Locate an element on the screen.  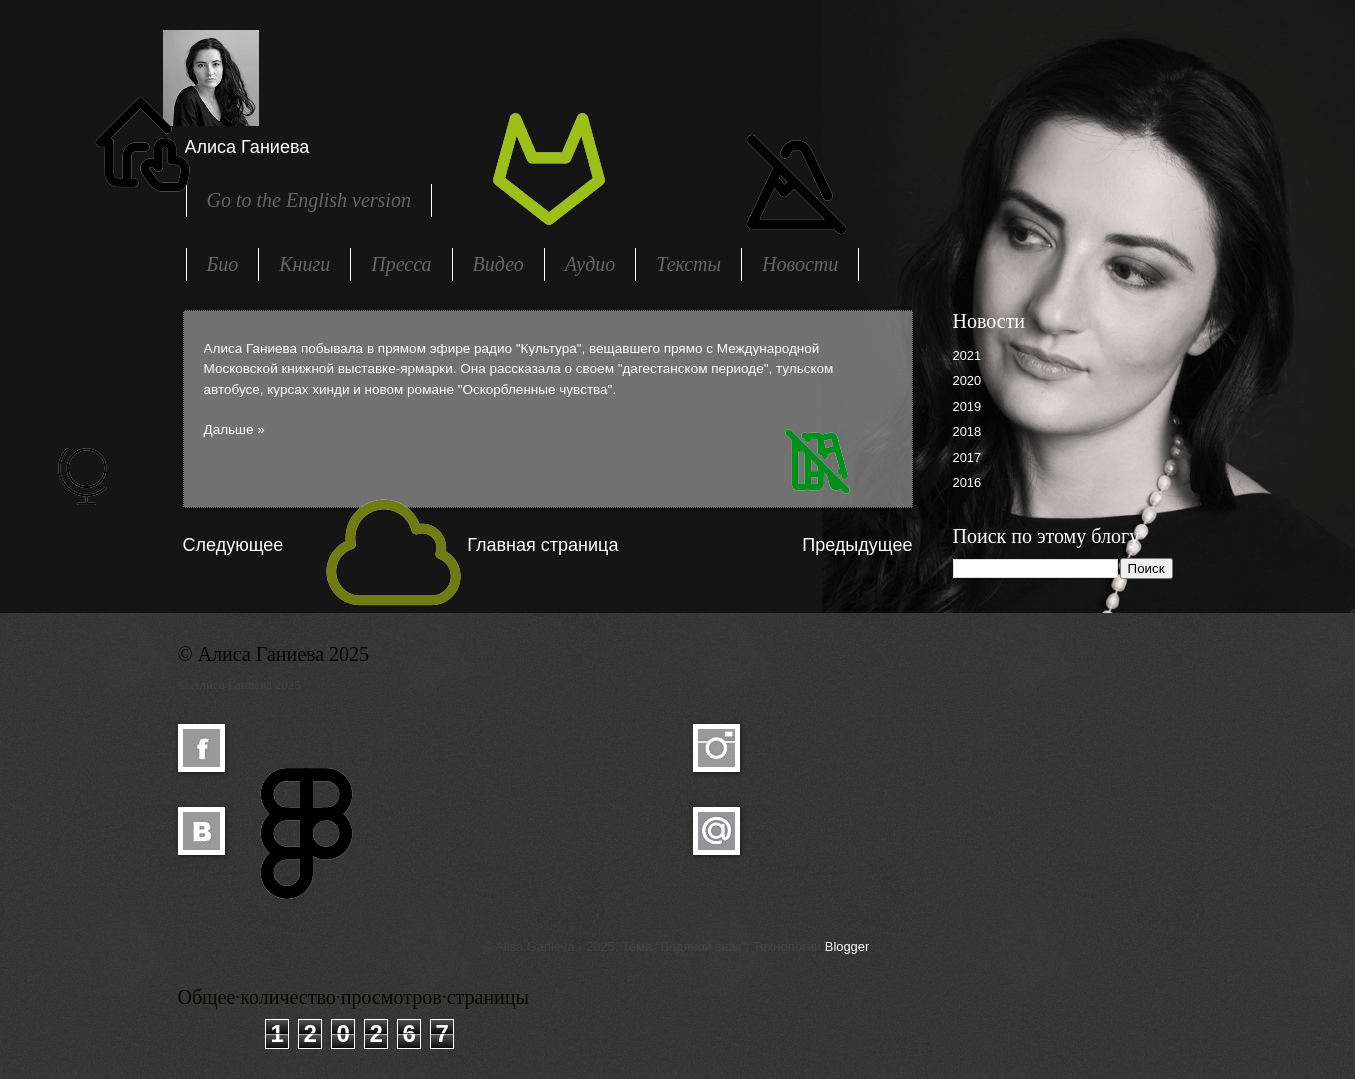
open figma design file is located at coordinates (306, 833).